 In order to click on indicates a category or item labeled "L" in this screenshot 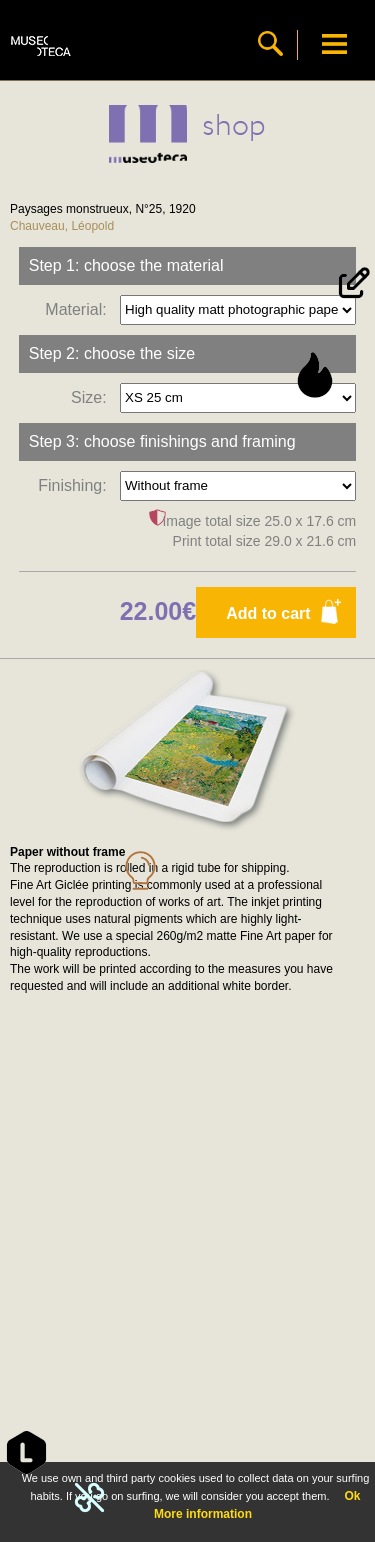, I will do `click(26, 1452)`.